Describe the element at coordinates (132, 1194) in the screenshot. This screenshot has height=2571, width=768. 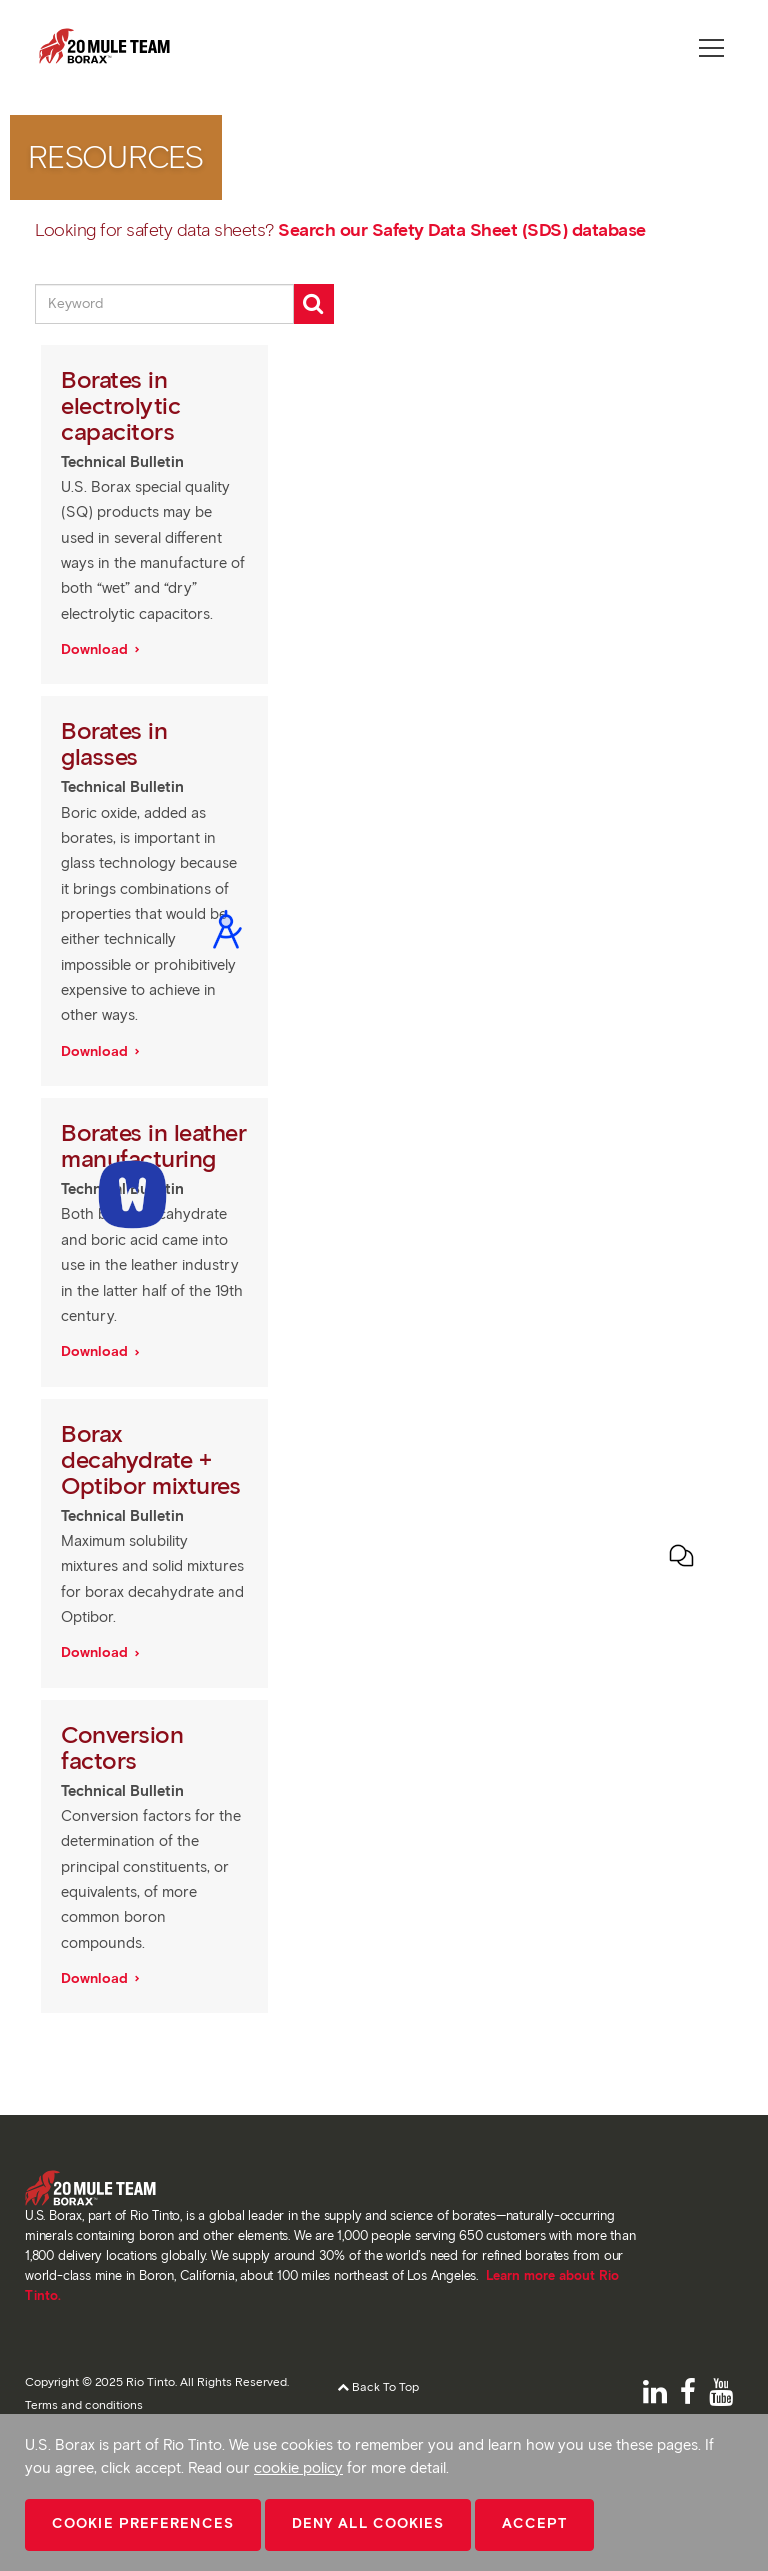
I see `app icon for a service or brand starting with "W"` at that location.